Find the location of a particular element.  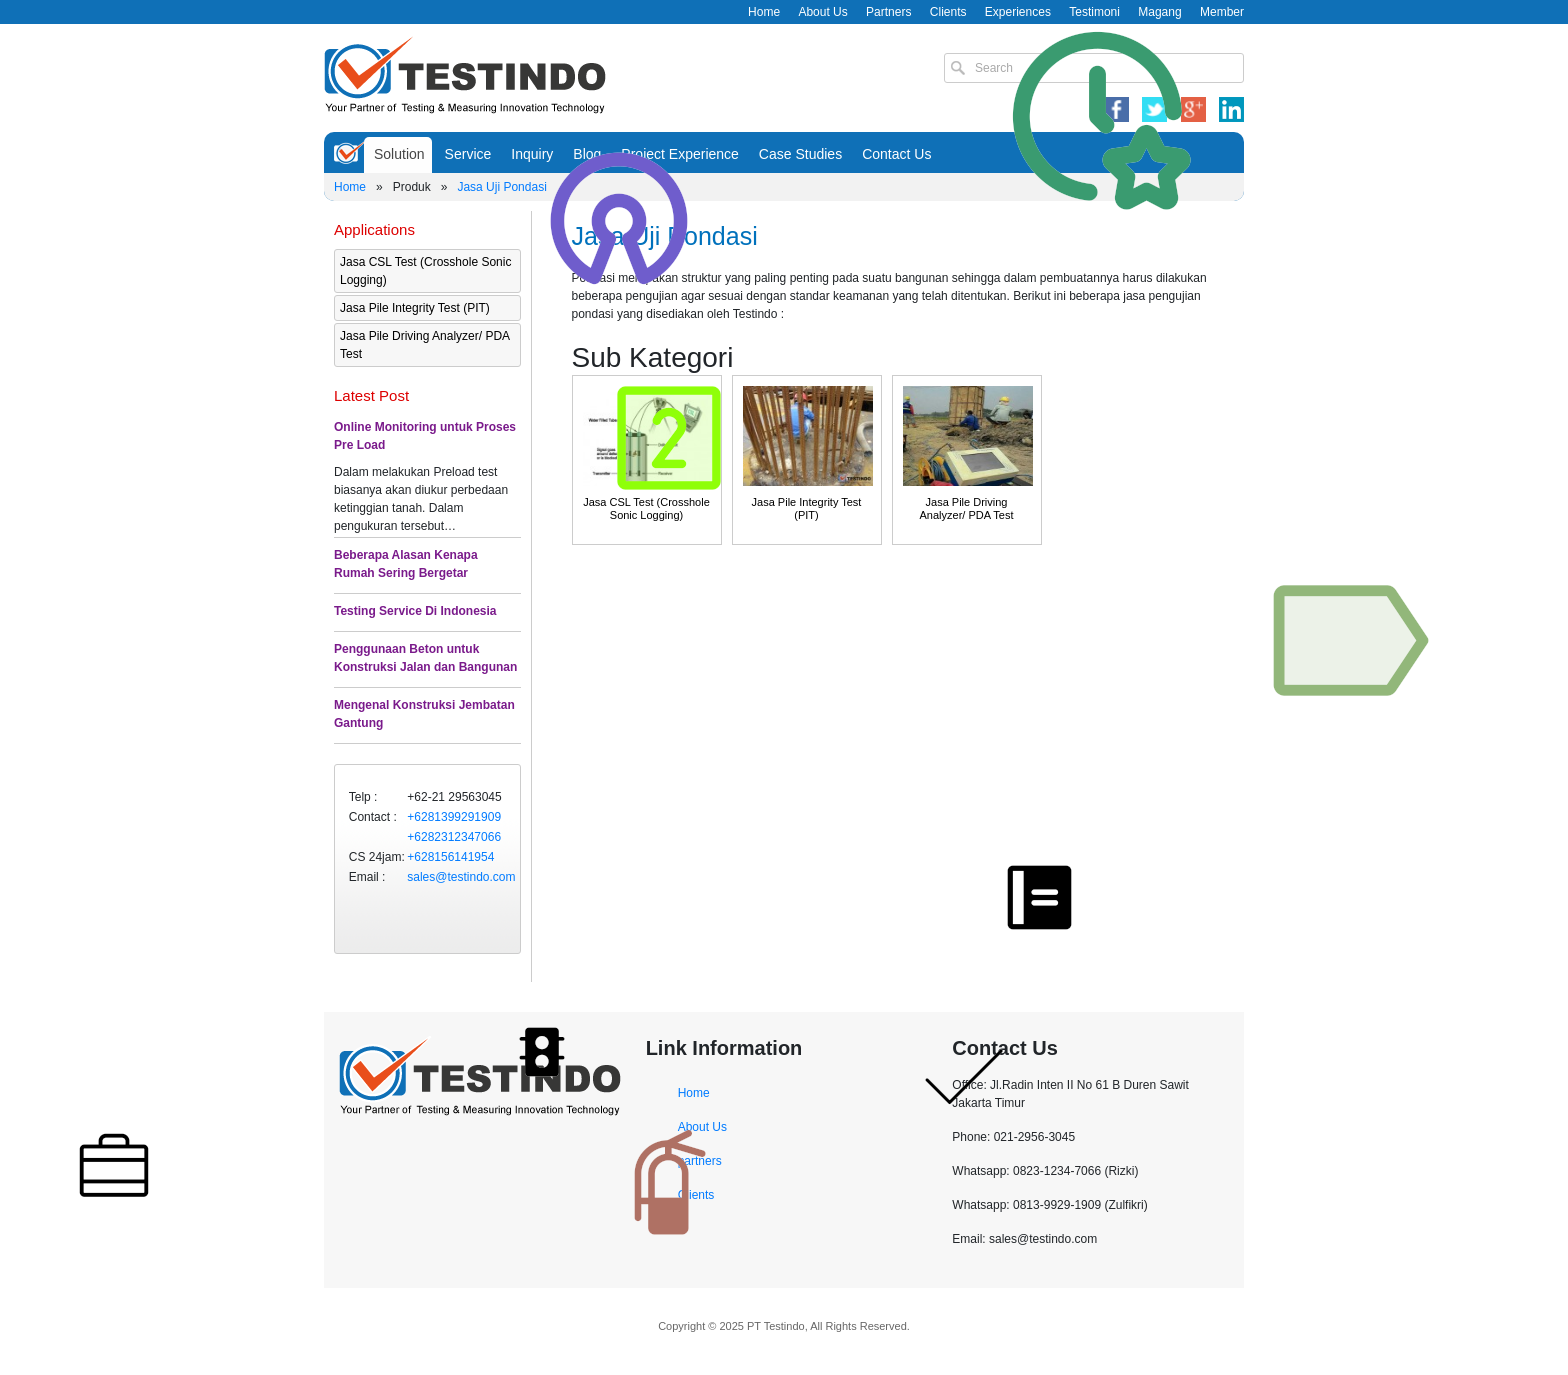

access work or business documents is located at coordinates (114, 1168).